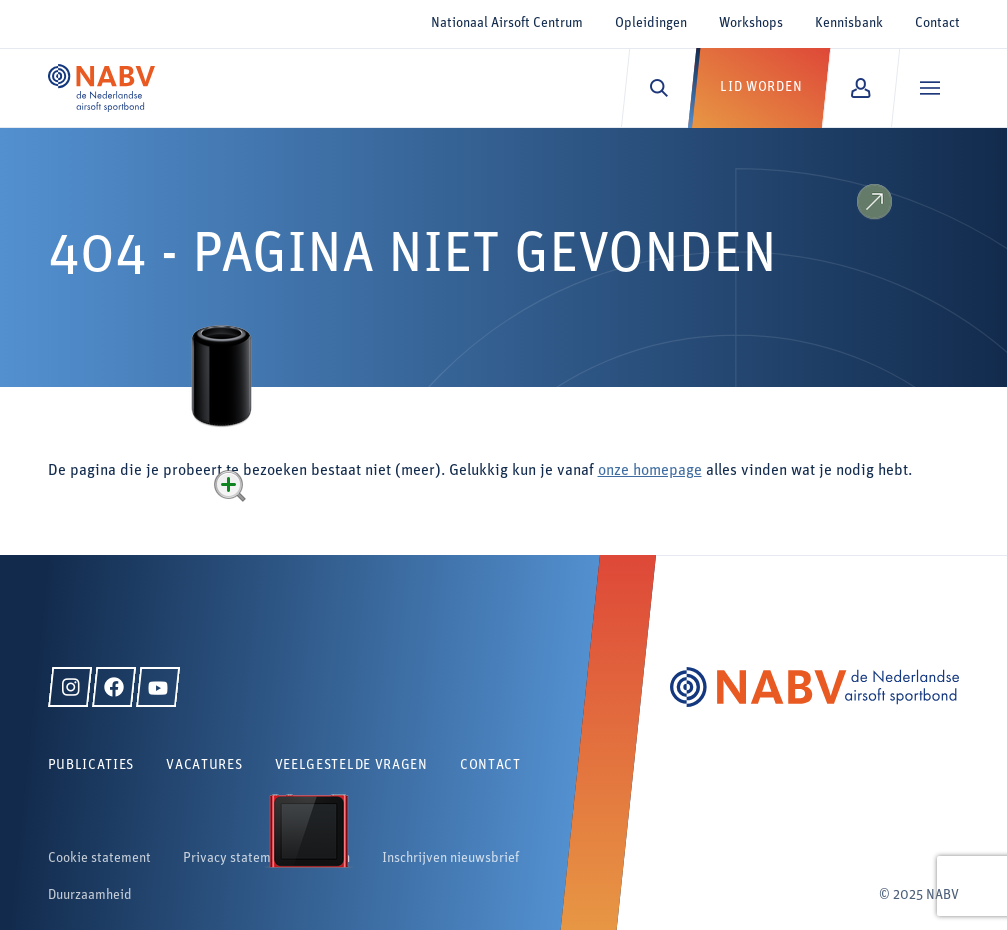  I want to click on represents a connected iPod nano device, so click(309, 831).